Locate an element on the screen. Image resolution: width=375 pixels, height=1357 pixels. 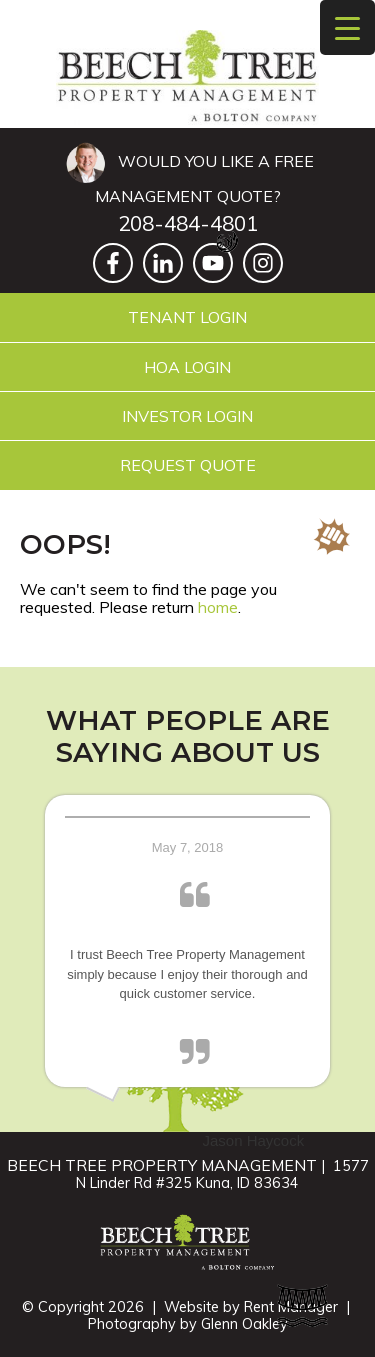
indicates a fire or flame spell with spin effect in a game is located at coordinates (227, 241).